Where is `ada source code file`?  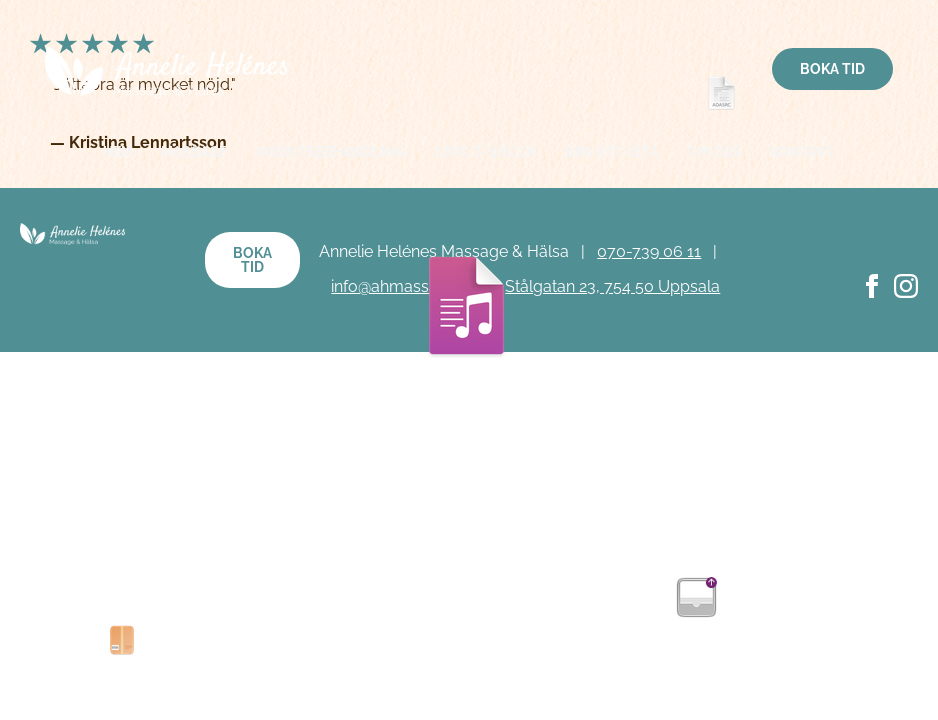
ada source code file is located at coordinates (721, 93).